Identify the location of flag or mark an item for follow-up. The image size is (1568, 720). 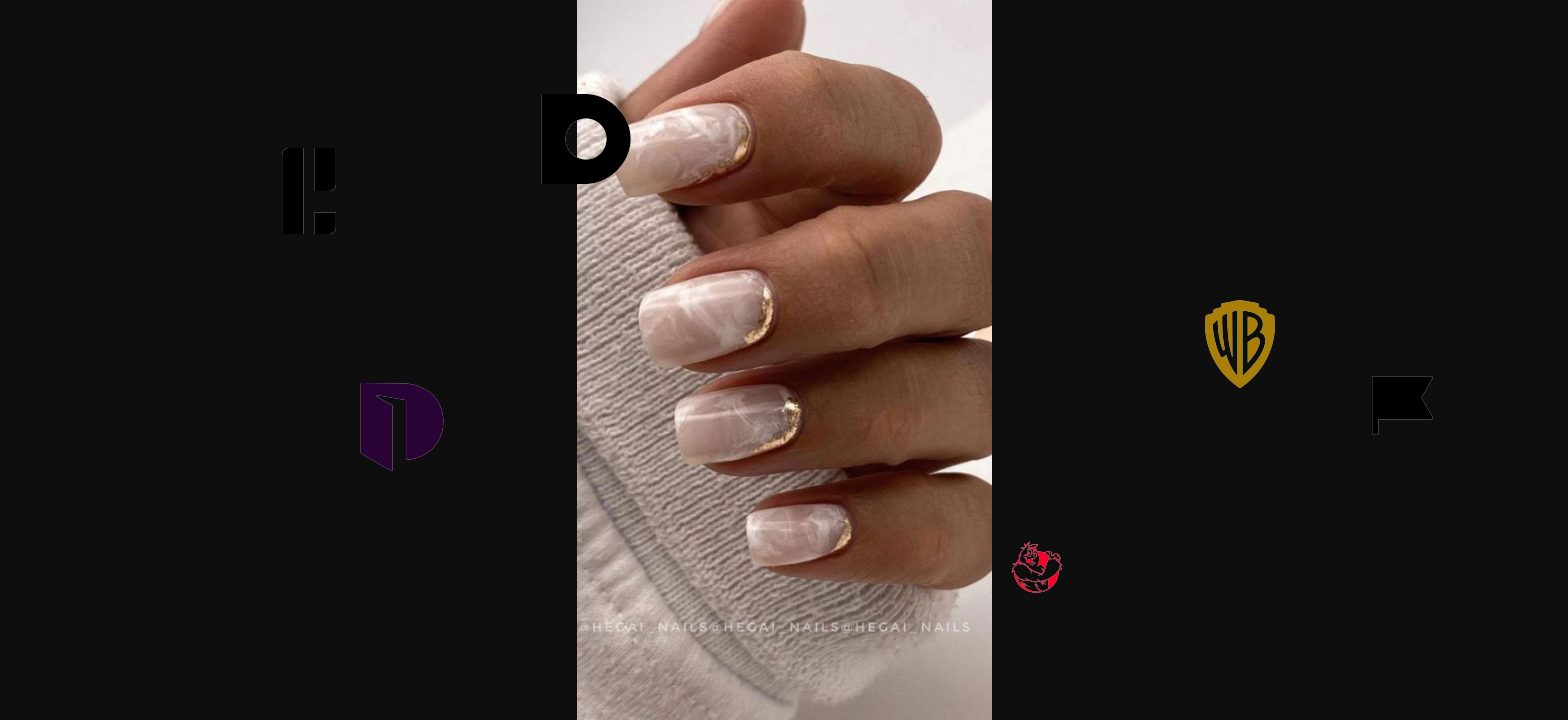
(1403, 404).